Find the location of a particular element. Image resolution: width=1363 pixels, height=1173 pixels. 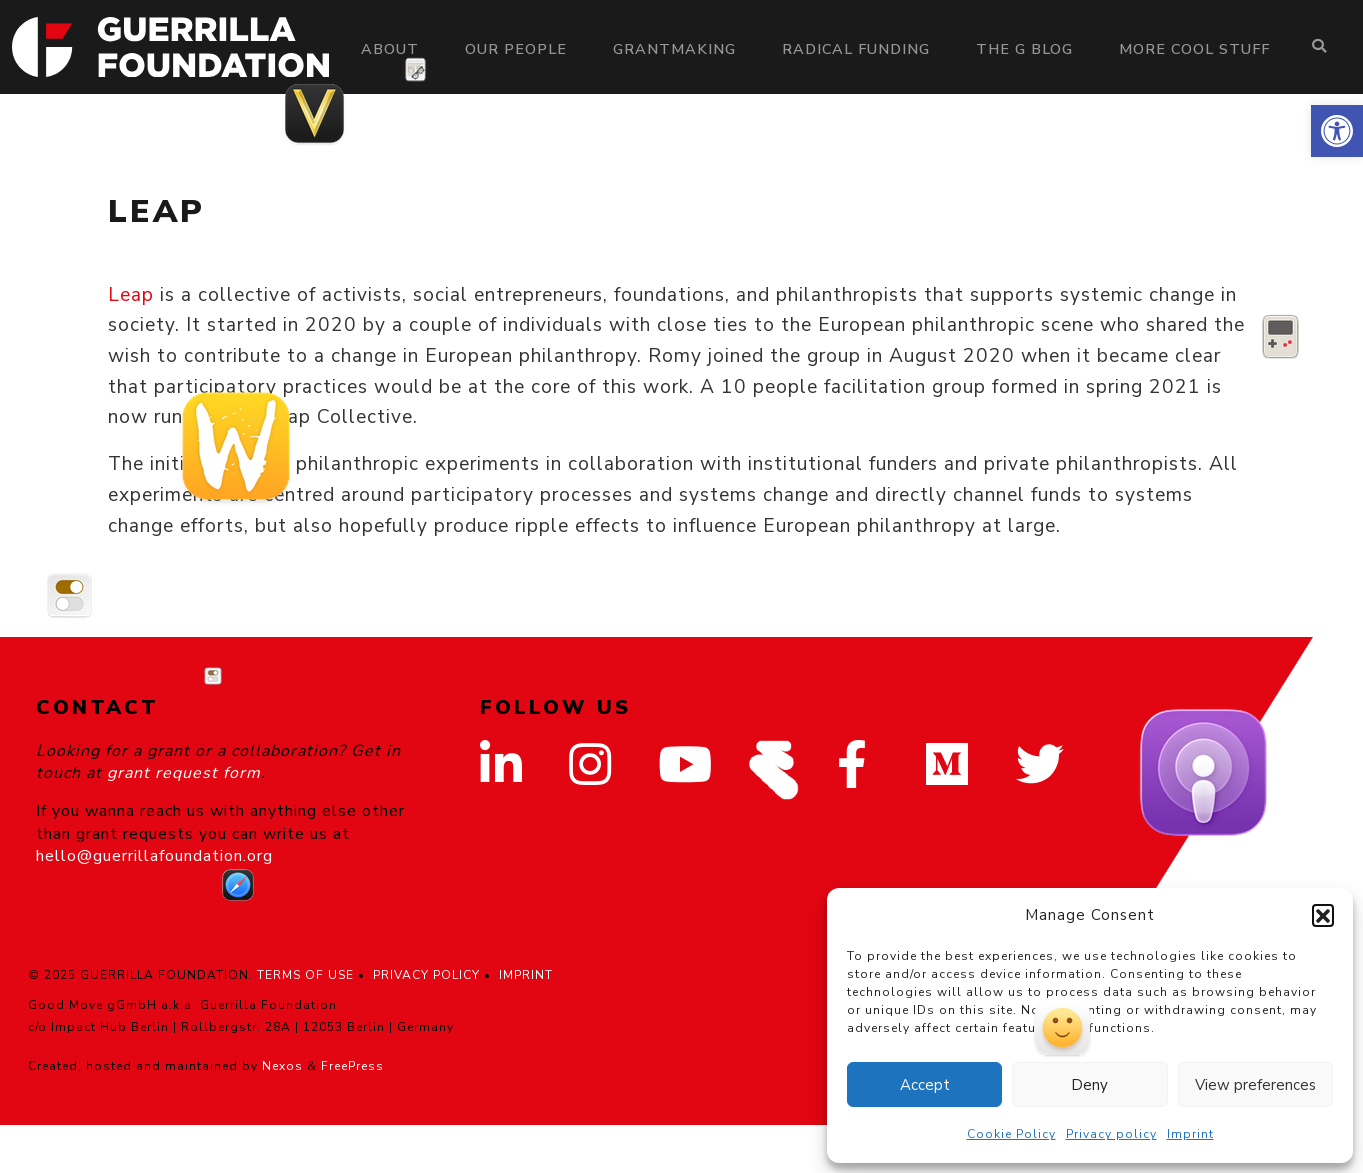

customize emoji and emoticon preferences is located at coordinates (1062, 1027).